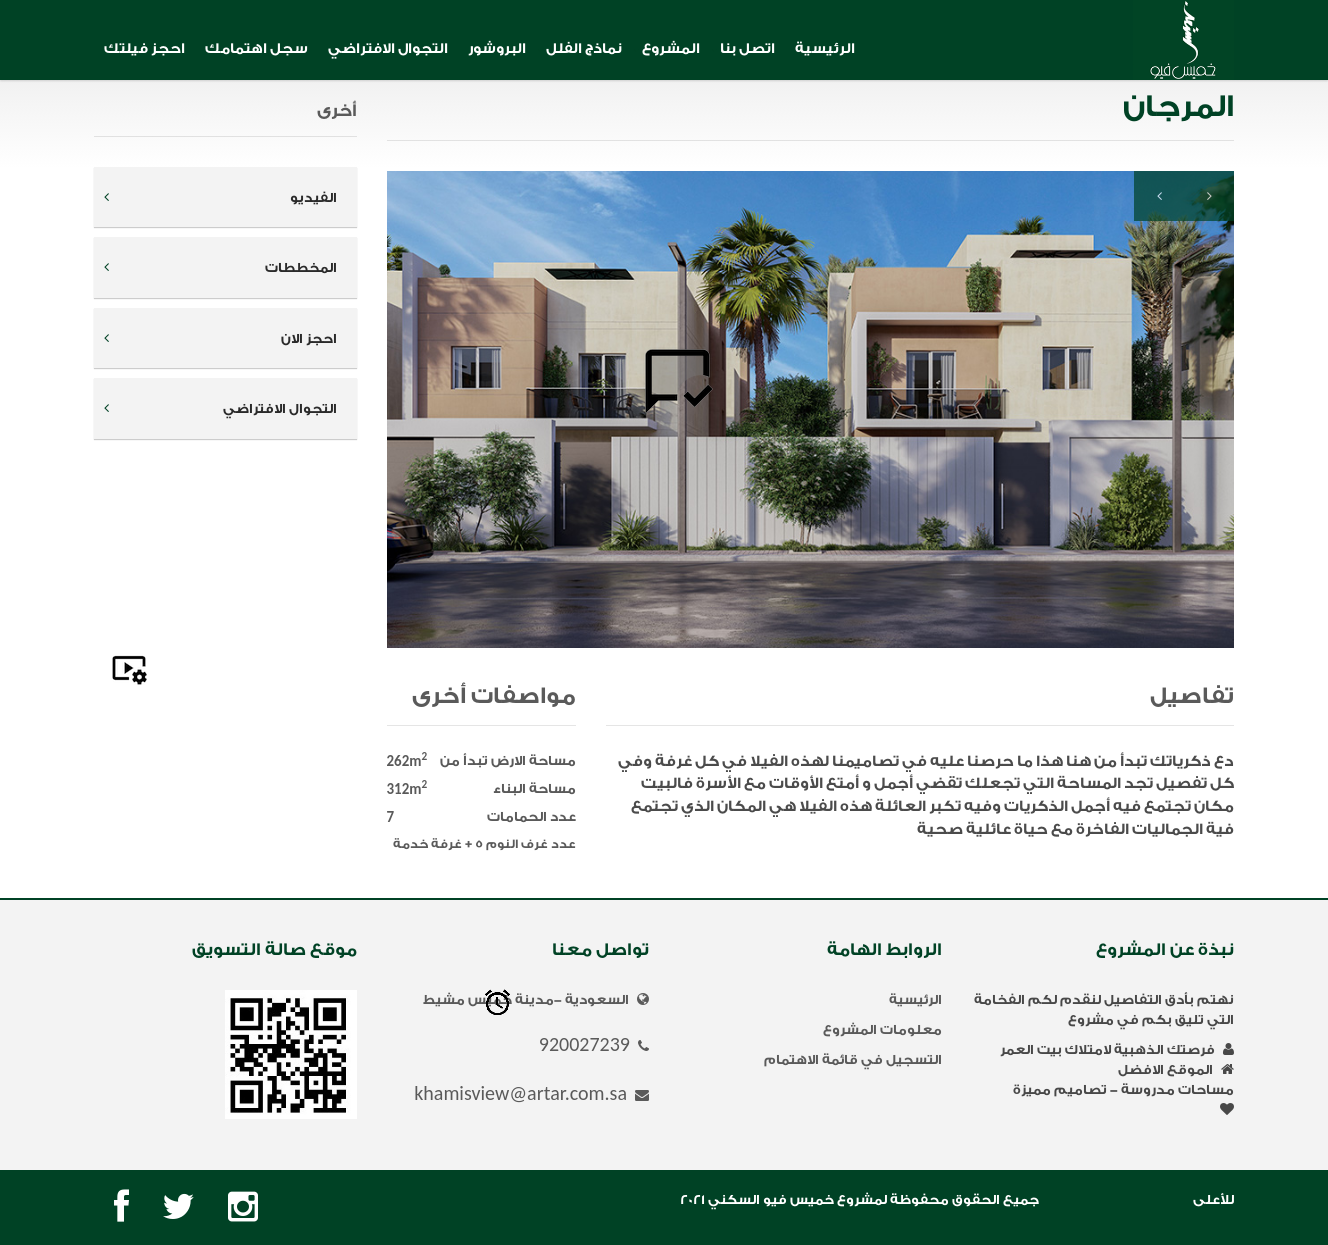 The height and width of the screenshot is (1245, 1328). Describe the element at coordinates (129, 668) in the screenshot. I see `access video playback settings` at that location.